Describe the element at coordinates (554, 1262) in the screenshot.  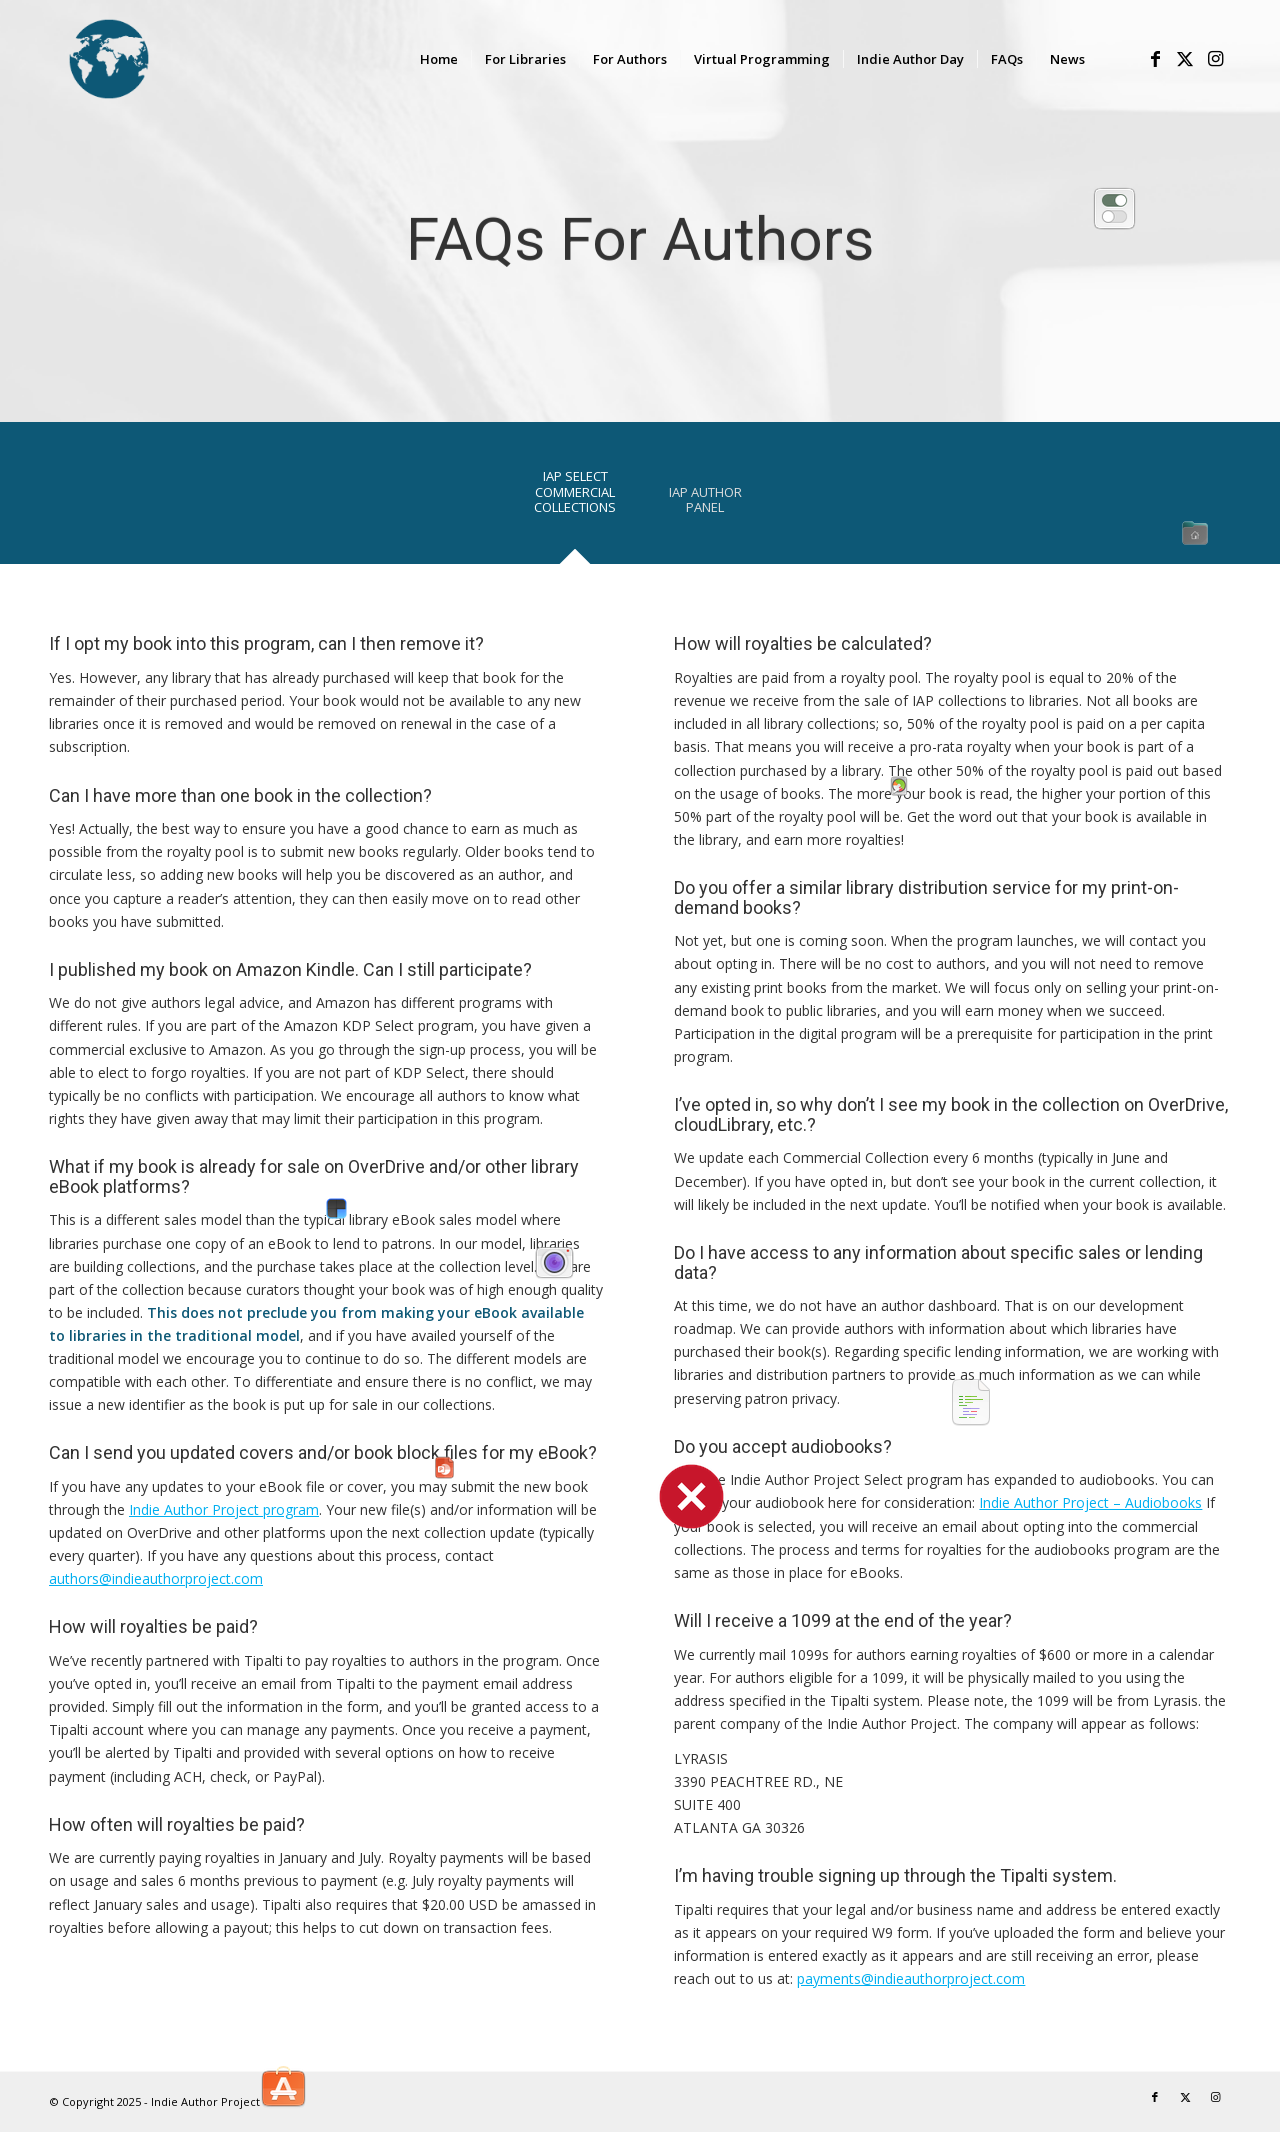
I see `open the camera app` at that location.